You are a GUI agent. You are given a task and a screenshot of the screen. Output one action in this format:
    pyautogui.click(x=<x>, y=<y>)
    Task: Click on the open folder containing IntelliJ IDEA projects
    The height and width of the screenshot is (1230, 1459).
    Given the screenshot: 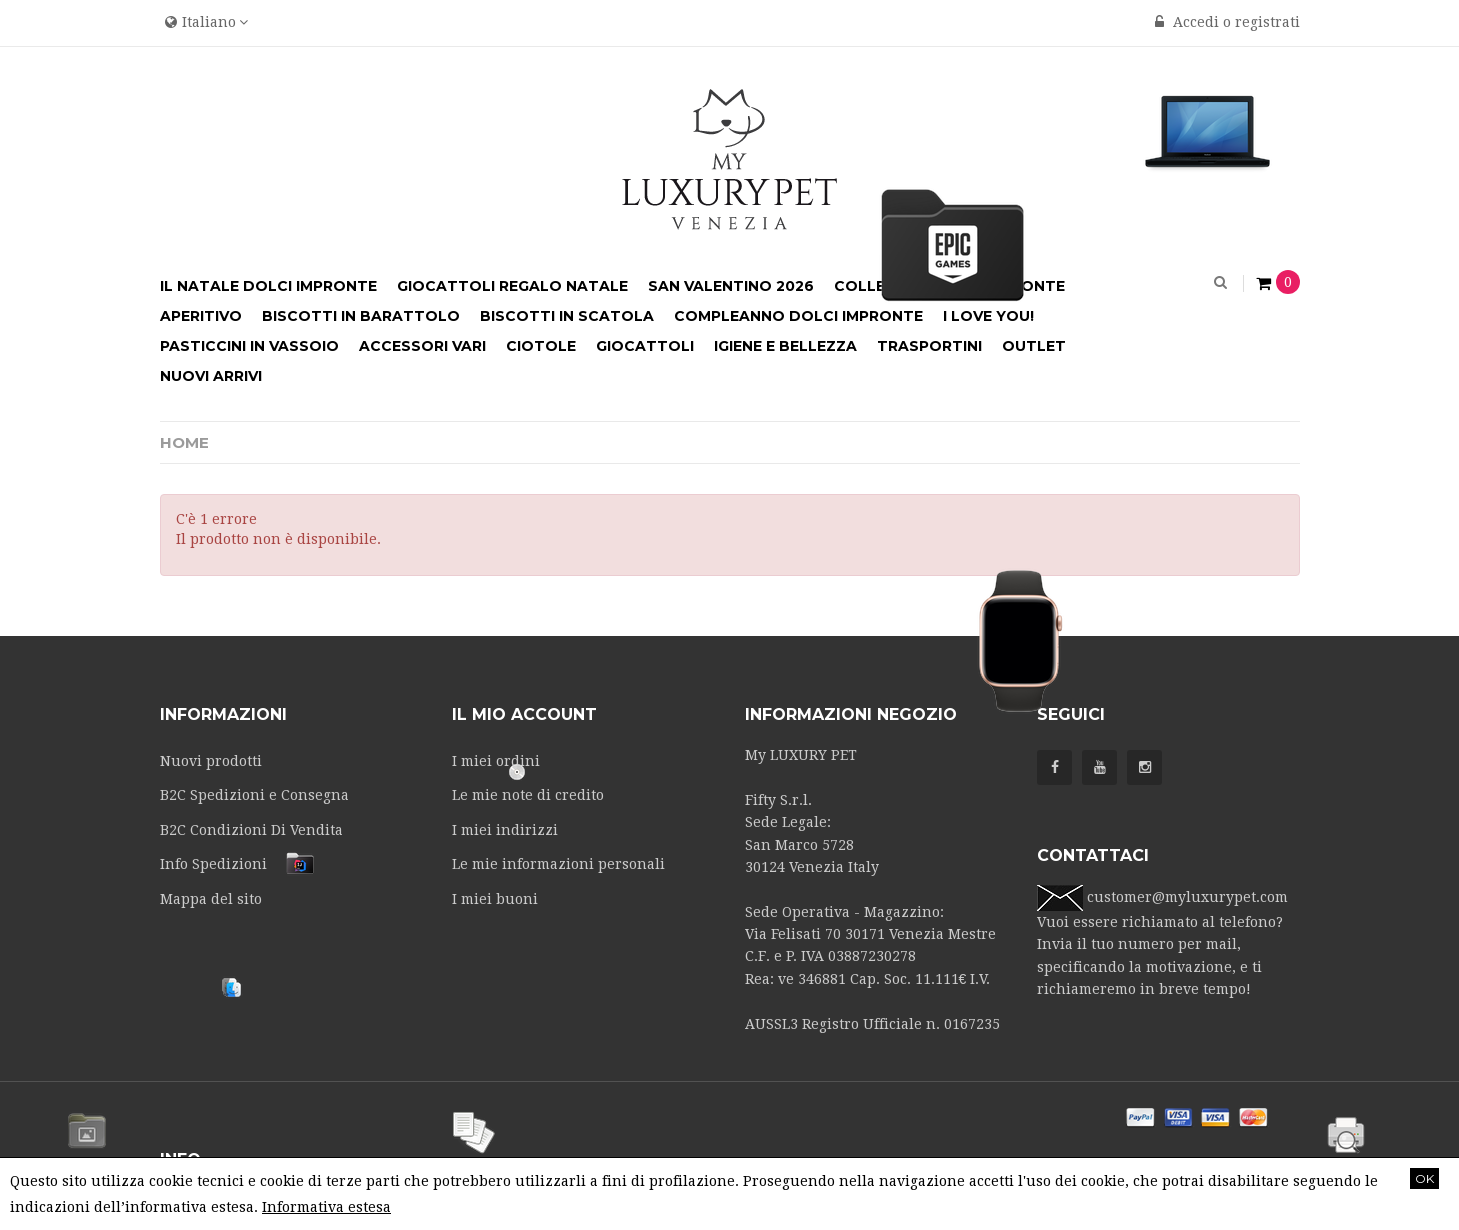 What is the action you would take?
    pyautogui.click(x=300, y=864)
    